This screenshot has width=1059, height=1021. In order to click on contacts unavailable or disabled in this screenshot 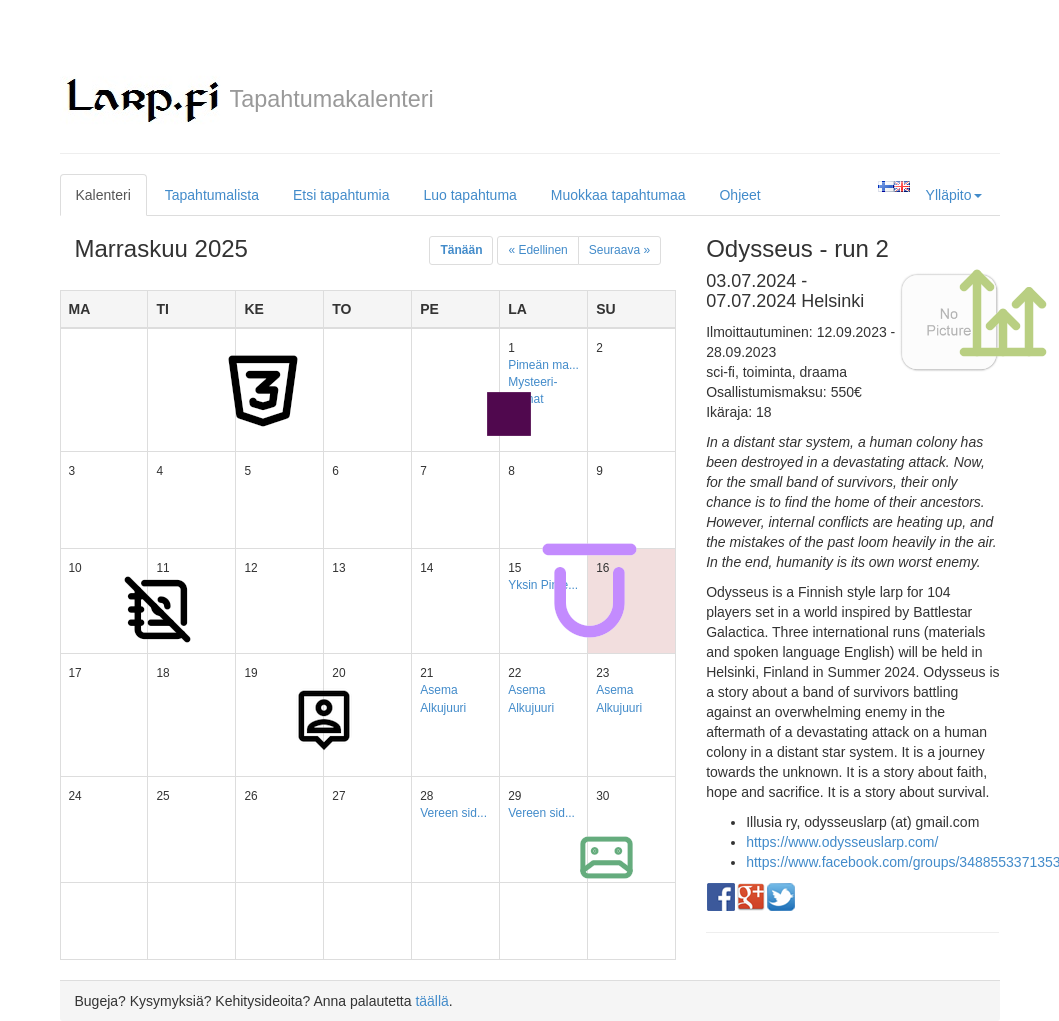, I will do `click(157, 609)`.